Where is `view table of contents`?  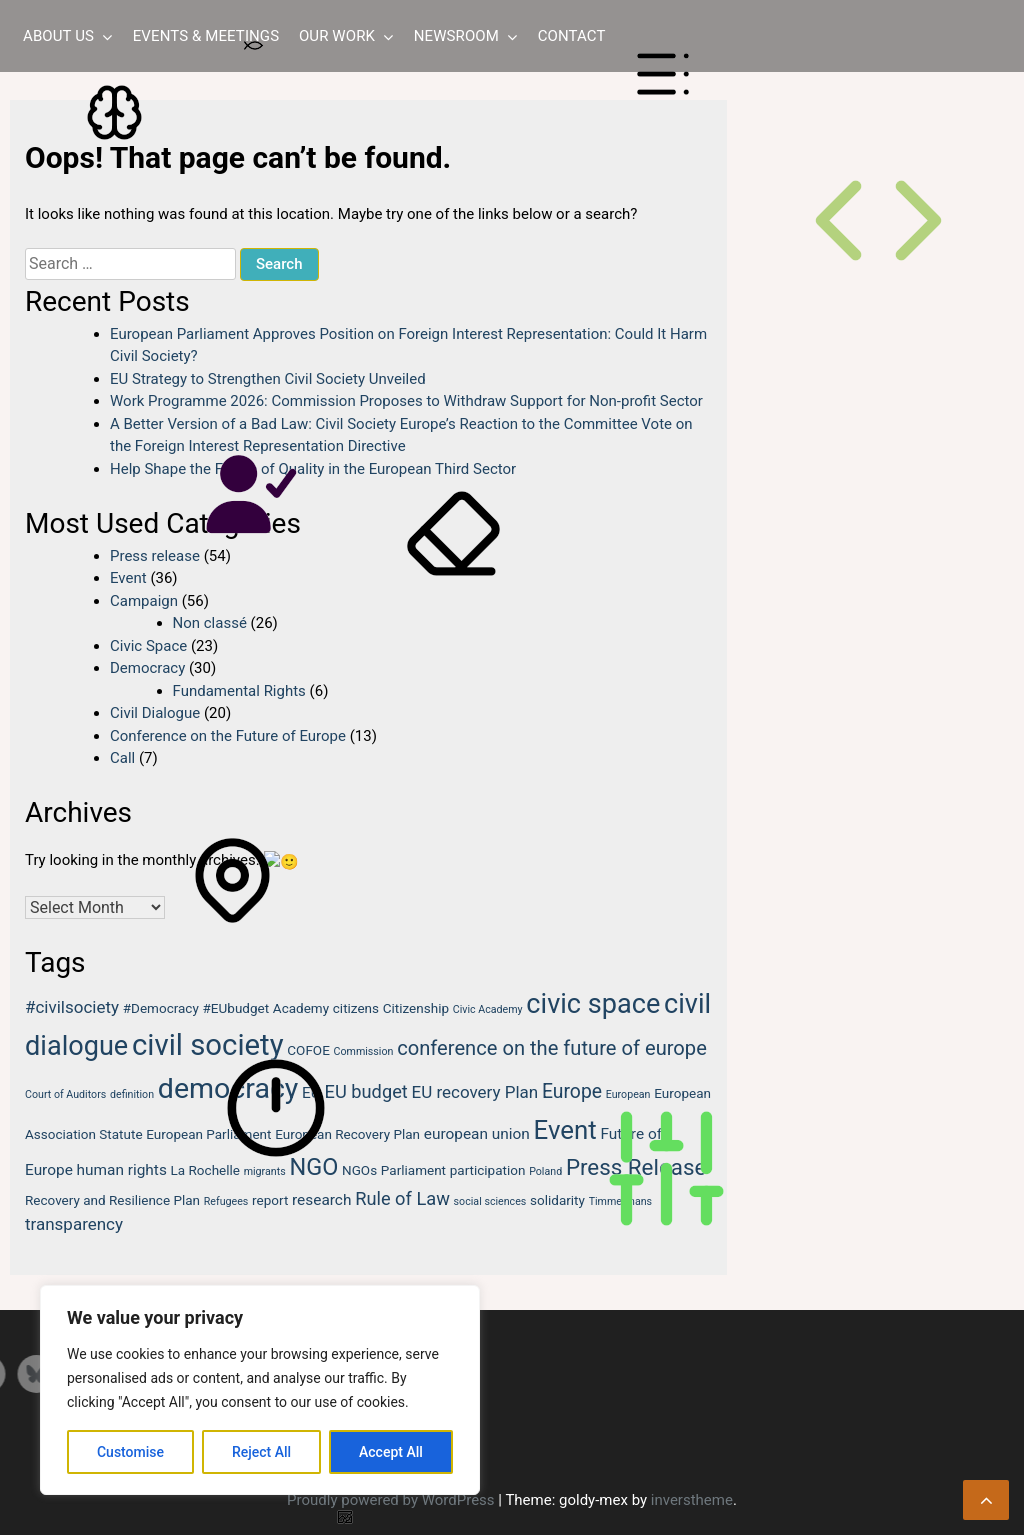 view table of contents is located at coordinates (663, 74).